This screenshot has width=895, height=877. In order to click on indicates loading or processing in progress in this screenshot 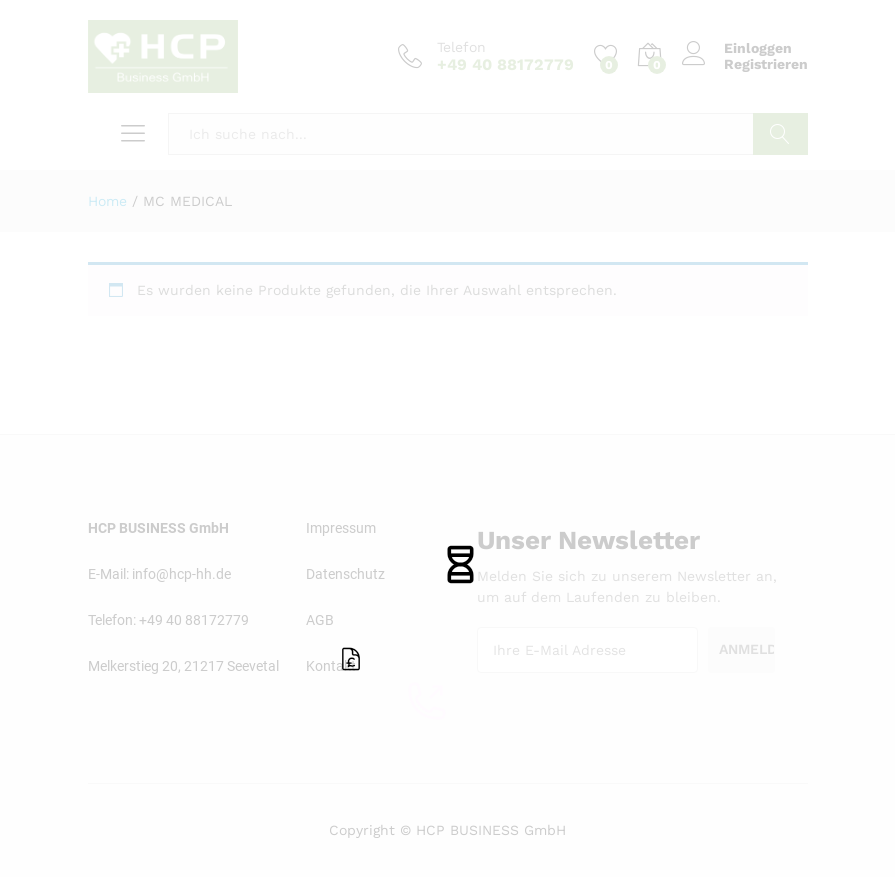, I will do `click(460, 564)`.